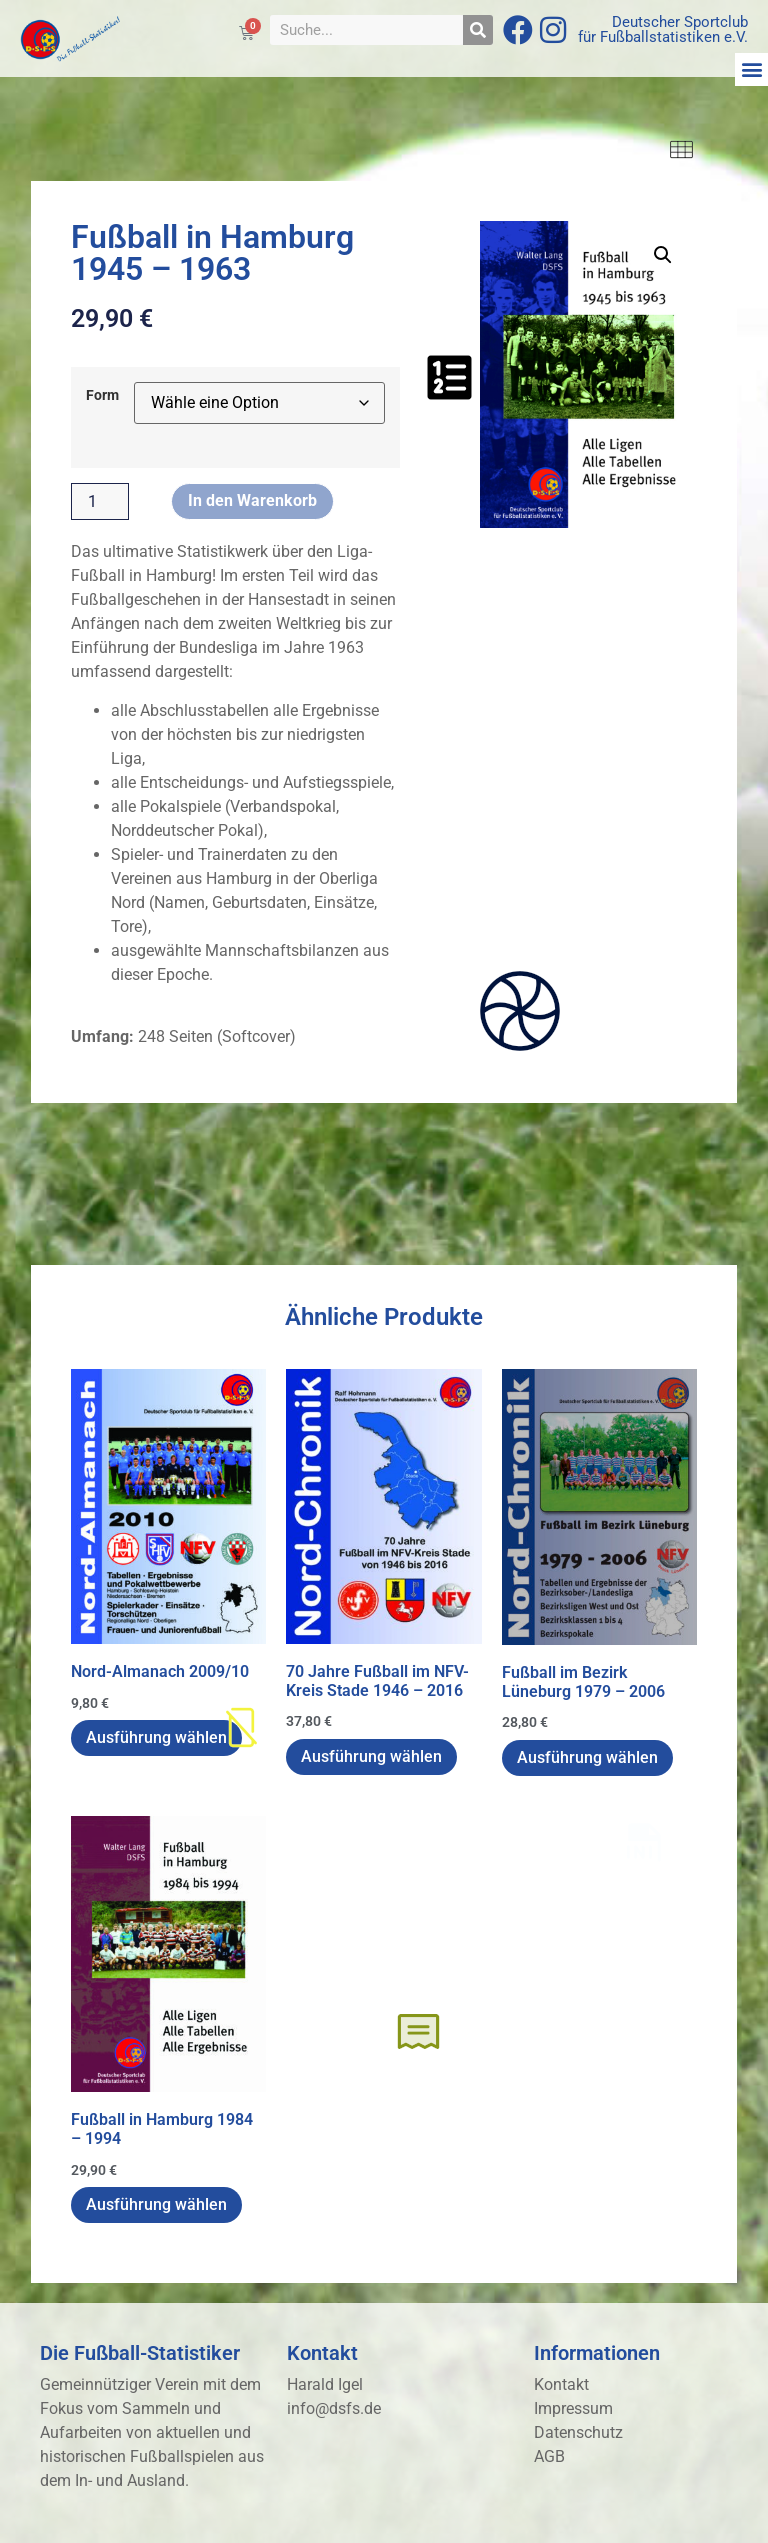 The image size is (768, 2543). I want to click on indicates content is loading, so click(520, 1011).